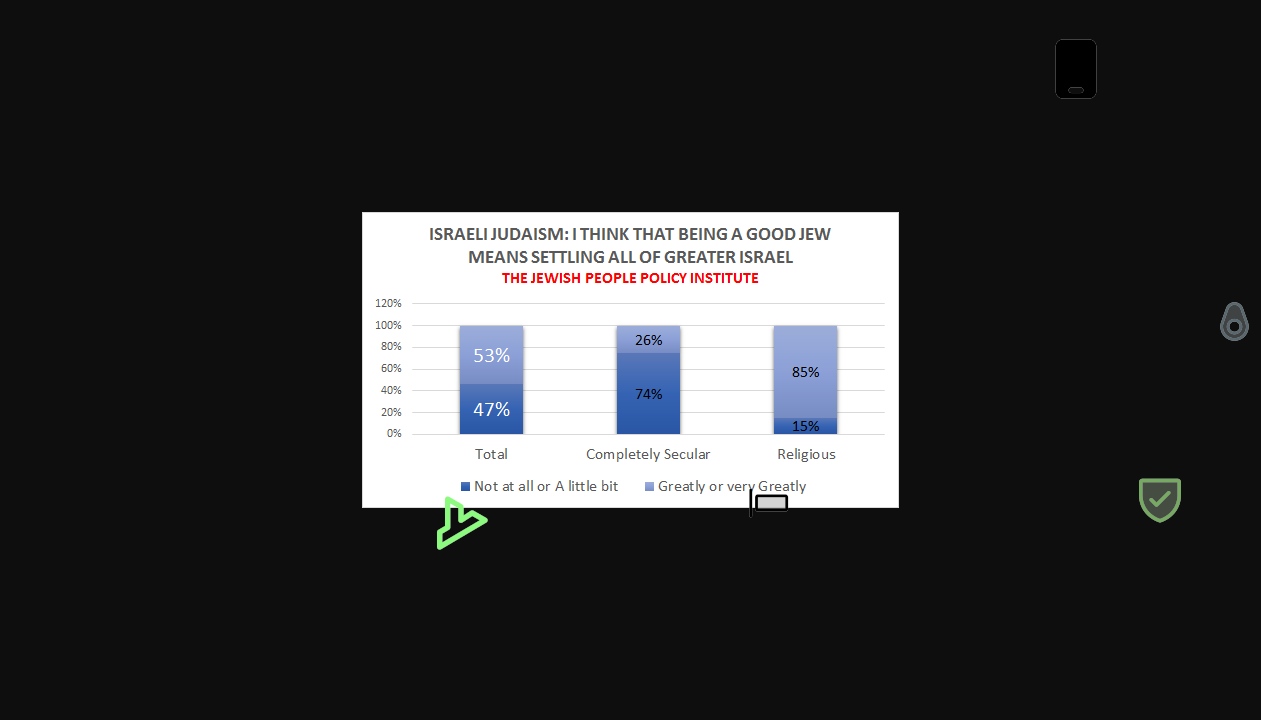 The width and height of the screenshot is (1261, 720). Describe the element at coordinates (768, 503) in the screenshot. I see `align content to the left edge` at that location.